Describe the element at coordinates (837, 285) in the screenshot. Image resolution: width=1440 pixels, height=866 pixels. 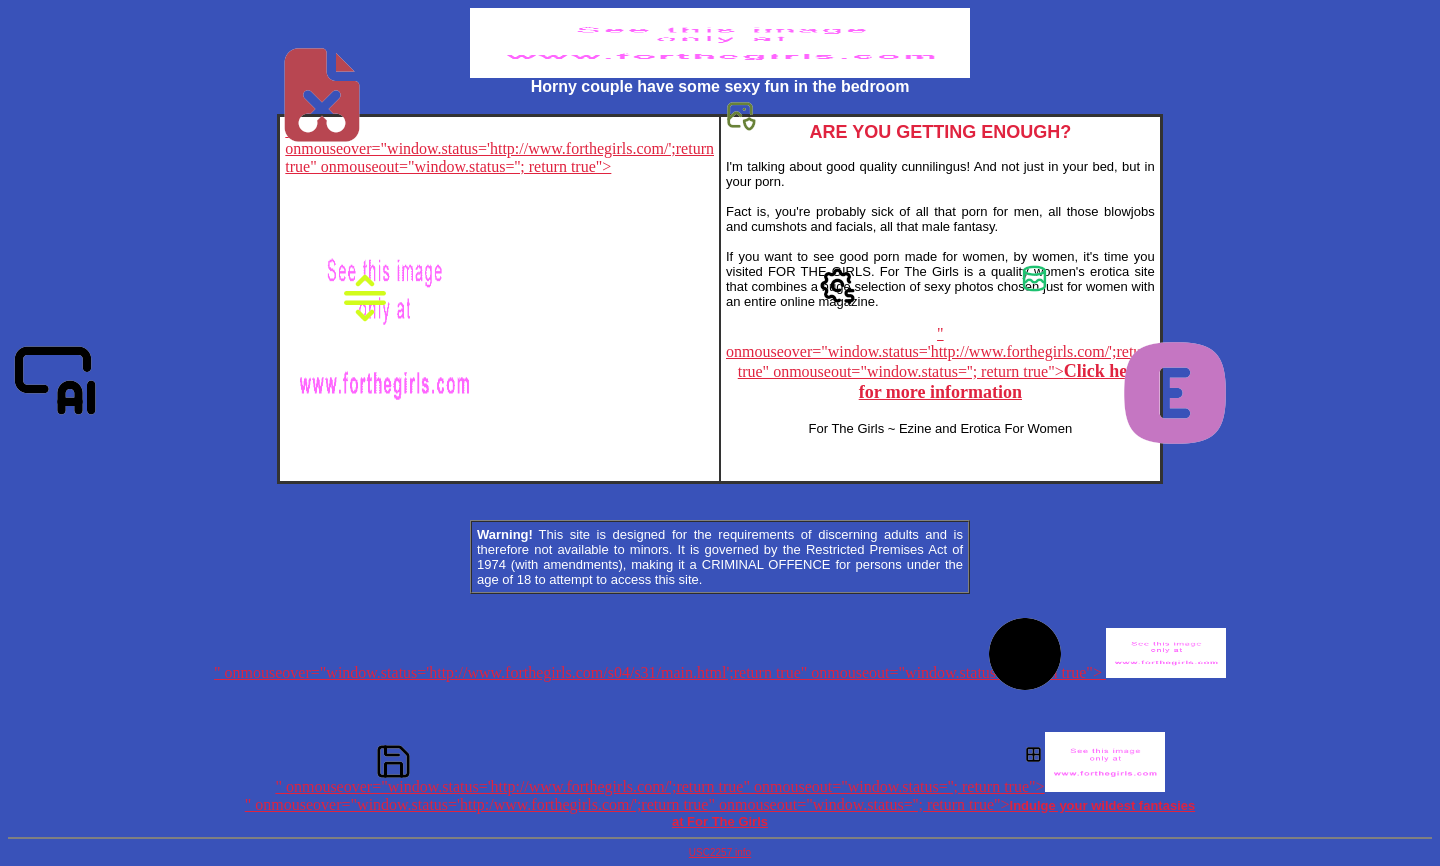
I see `access payment or billing settings` at that location.